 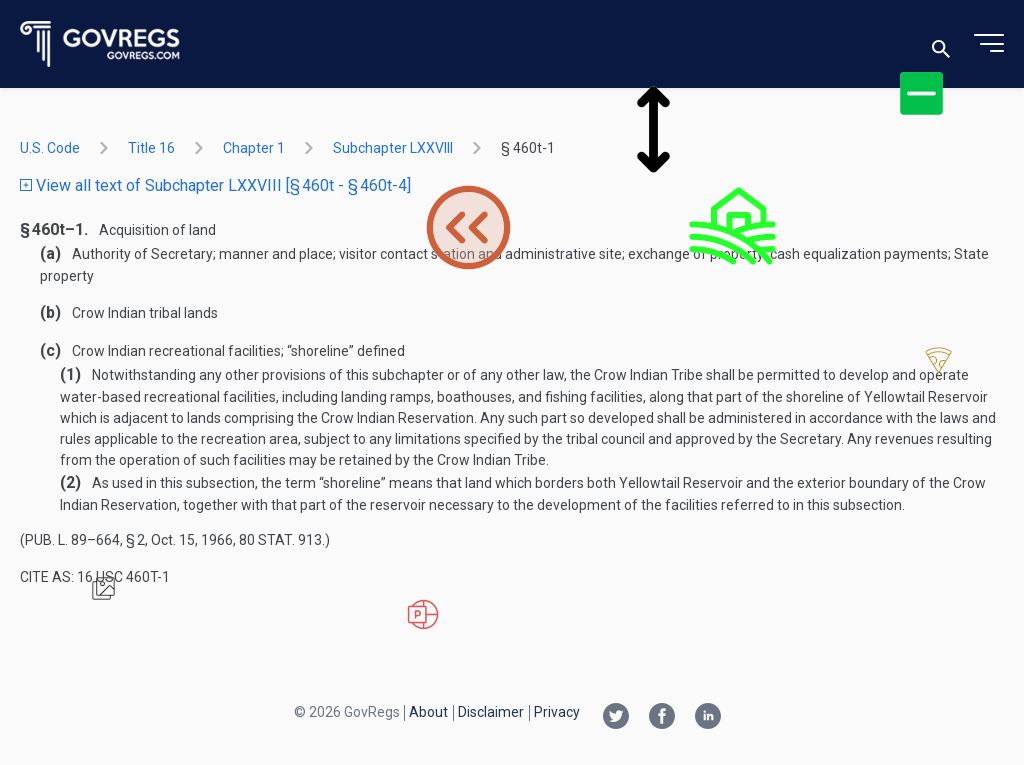 What do you see at coordinates (732, 227) in the screenshot?
I see `access farm or agricultural features` at bounding box center [732, 227].